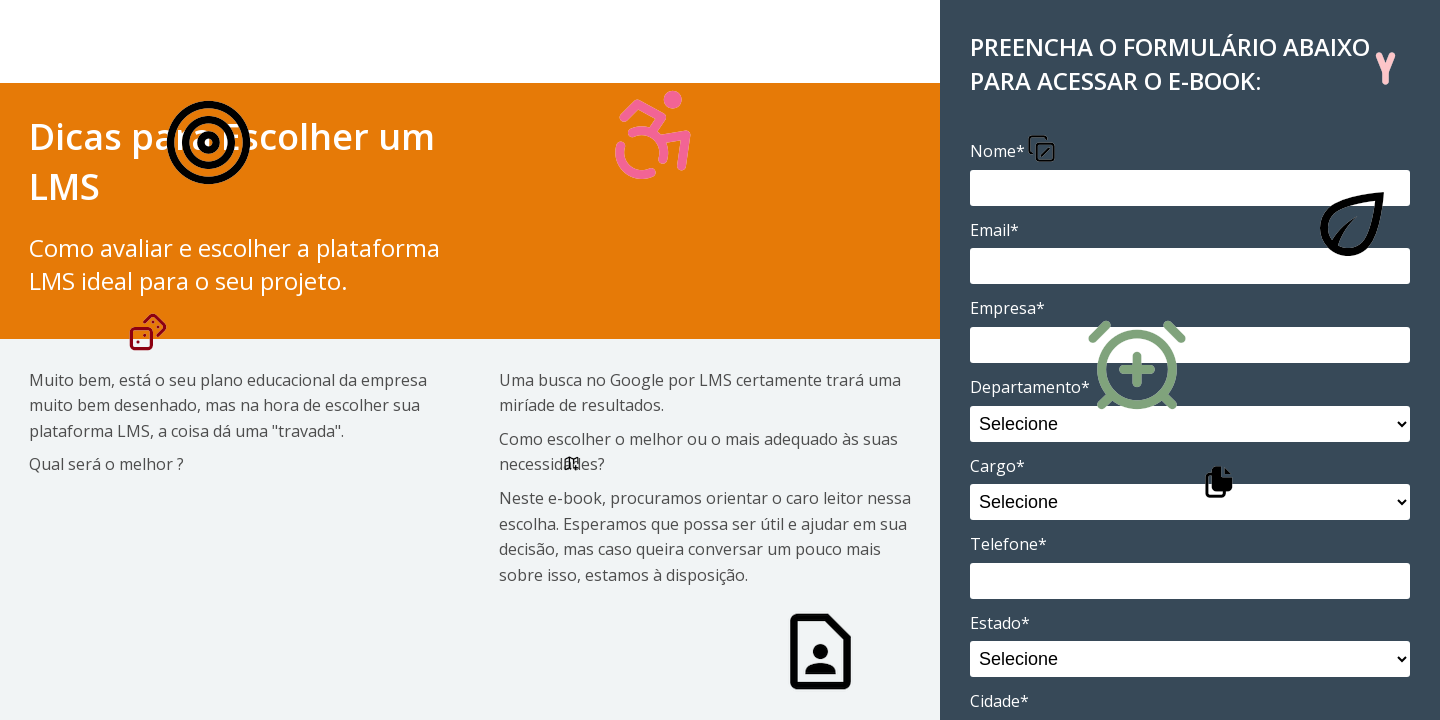 Image resolution: width=1440 pixels, height=720 pixels. I want to click on add a new location to the map, so click(571, 463).